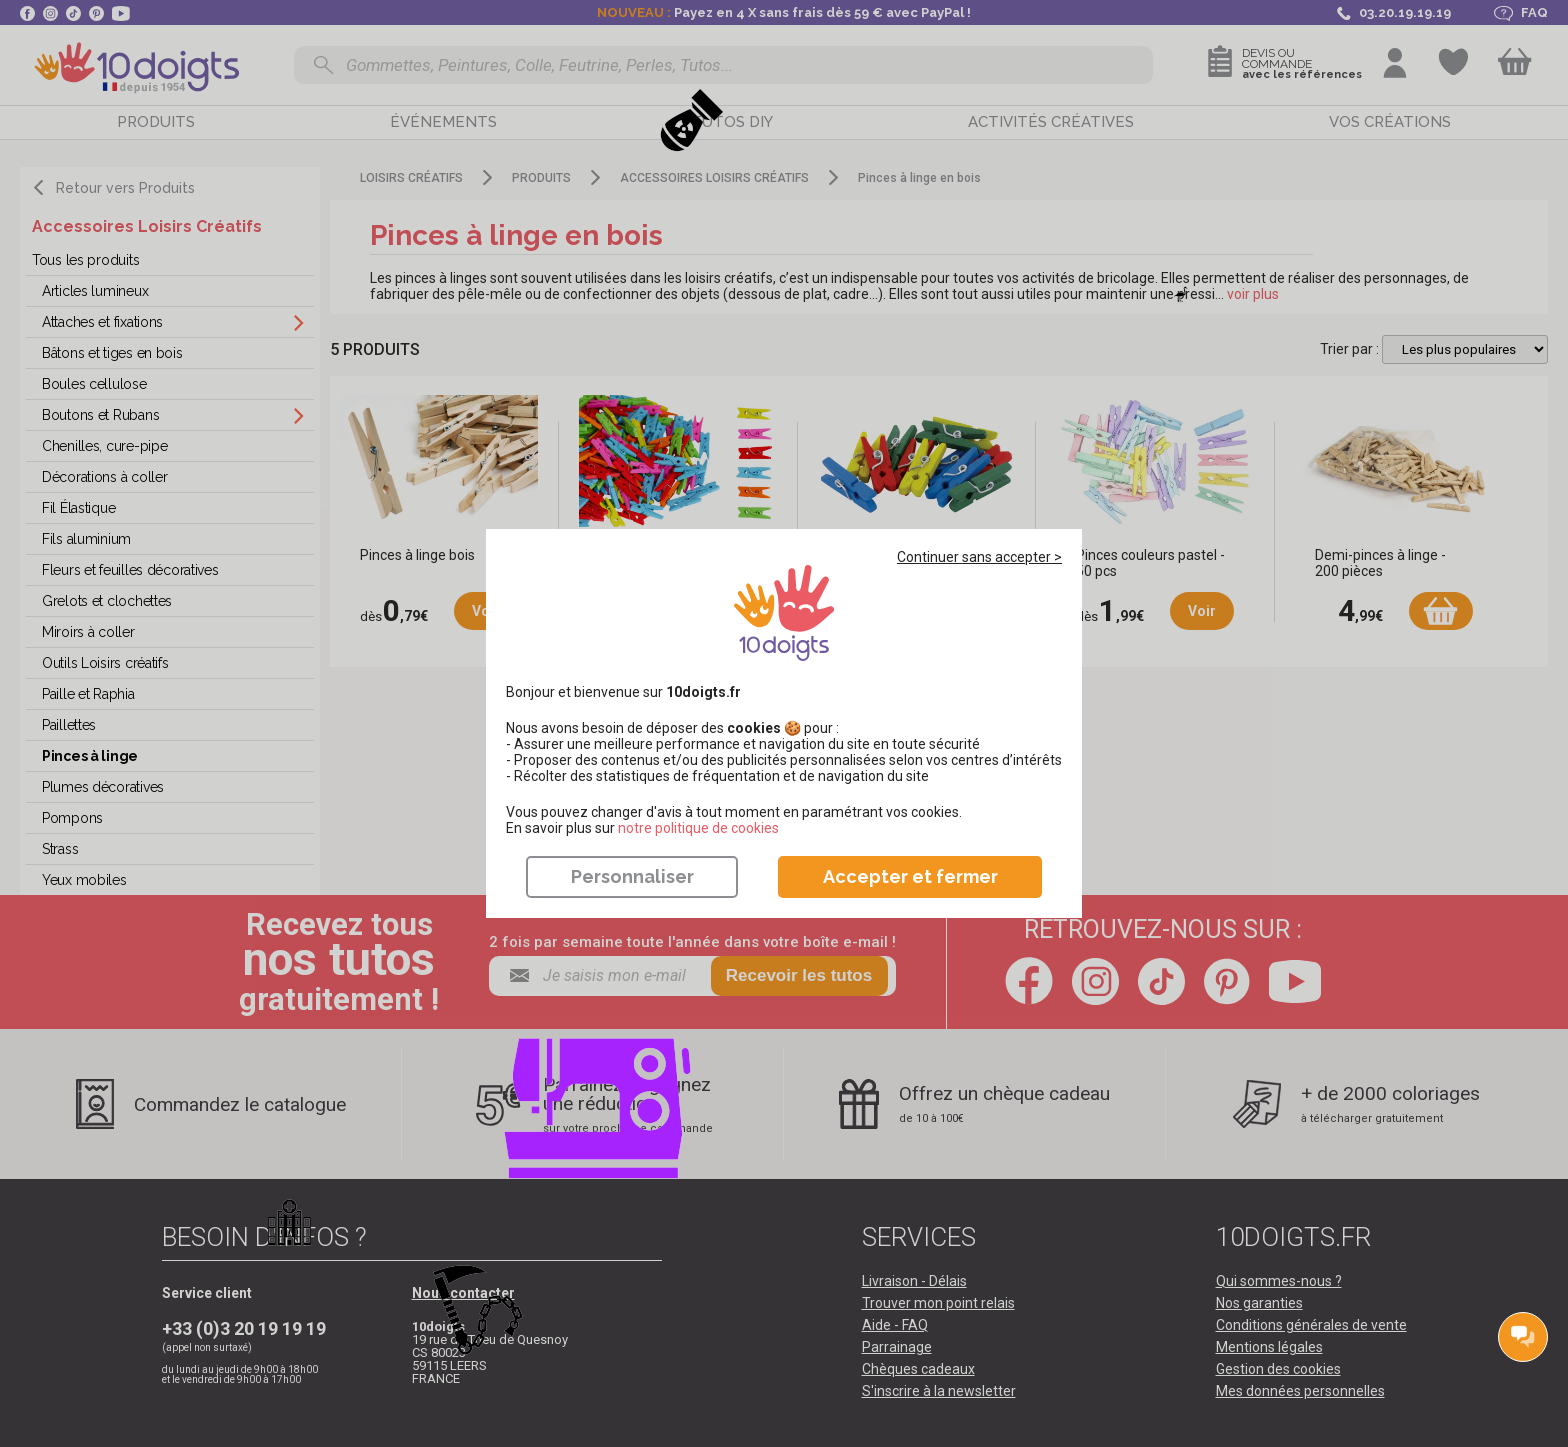  I want to click on select kusarigama weapon in game inventory, so click(478, 1310).